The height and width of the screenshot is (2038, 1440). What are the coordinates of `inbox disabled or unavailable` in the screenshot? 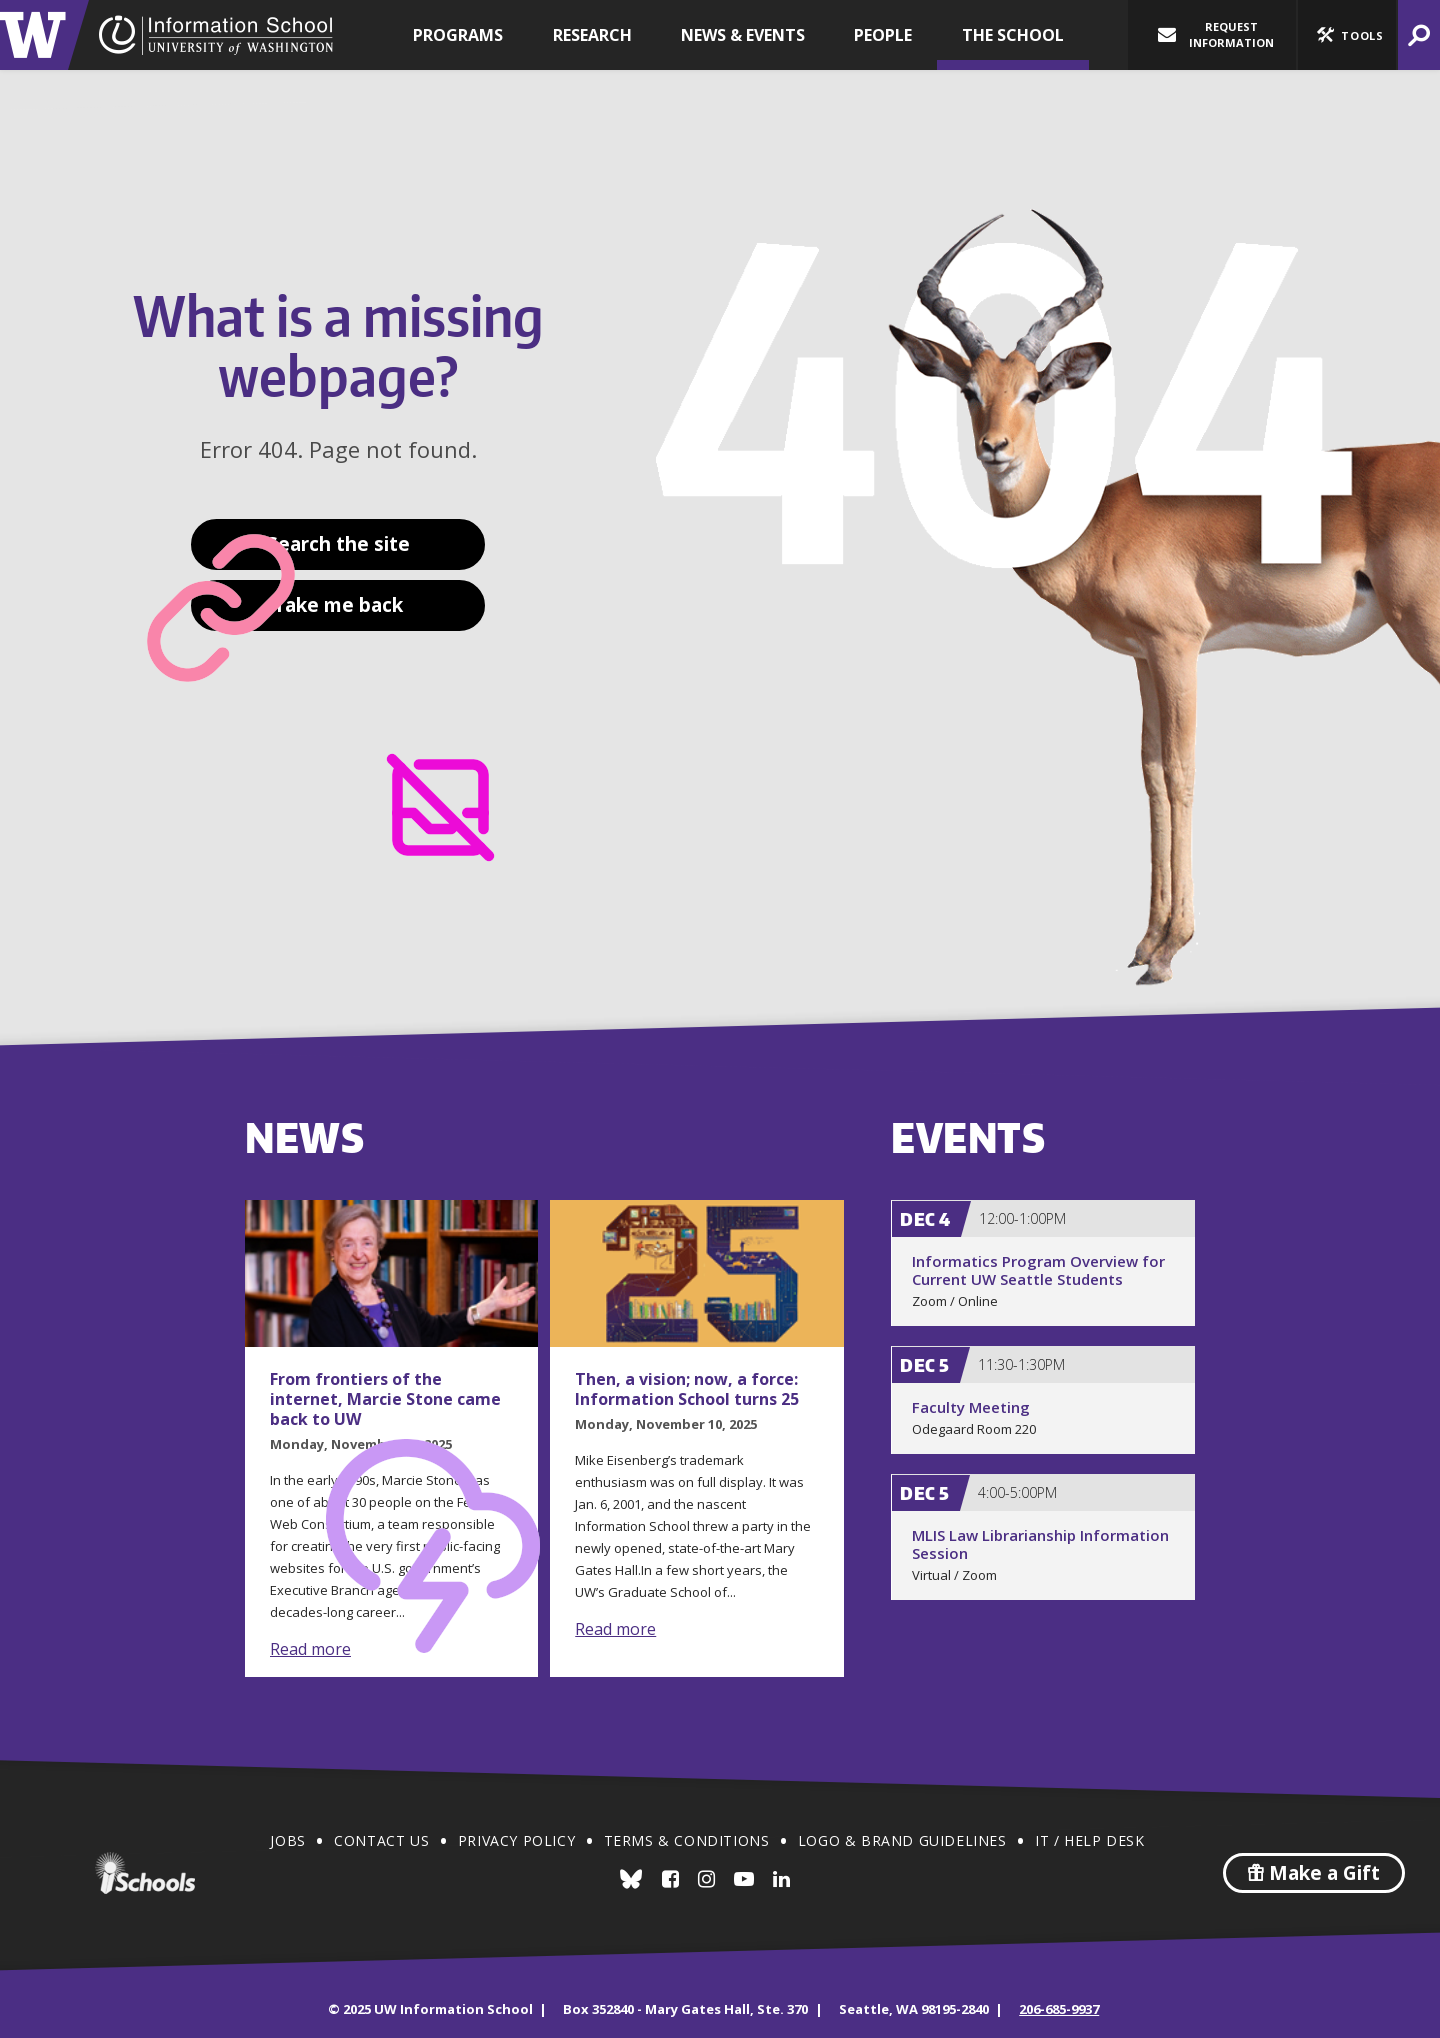 It's located at (440, 807).